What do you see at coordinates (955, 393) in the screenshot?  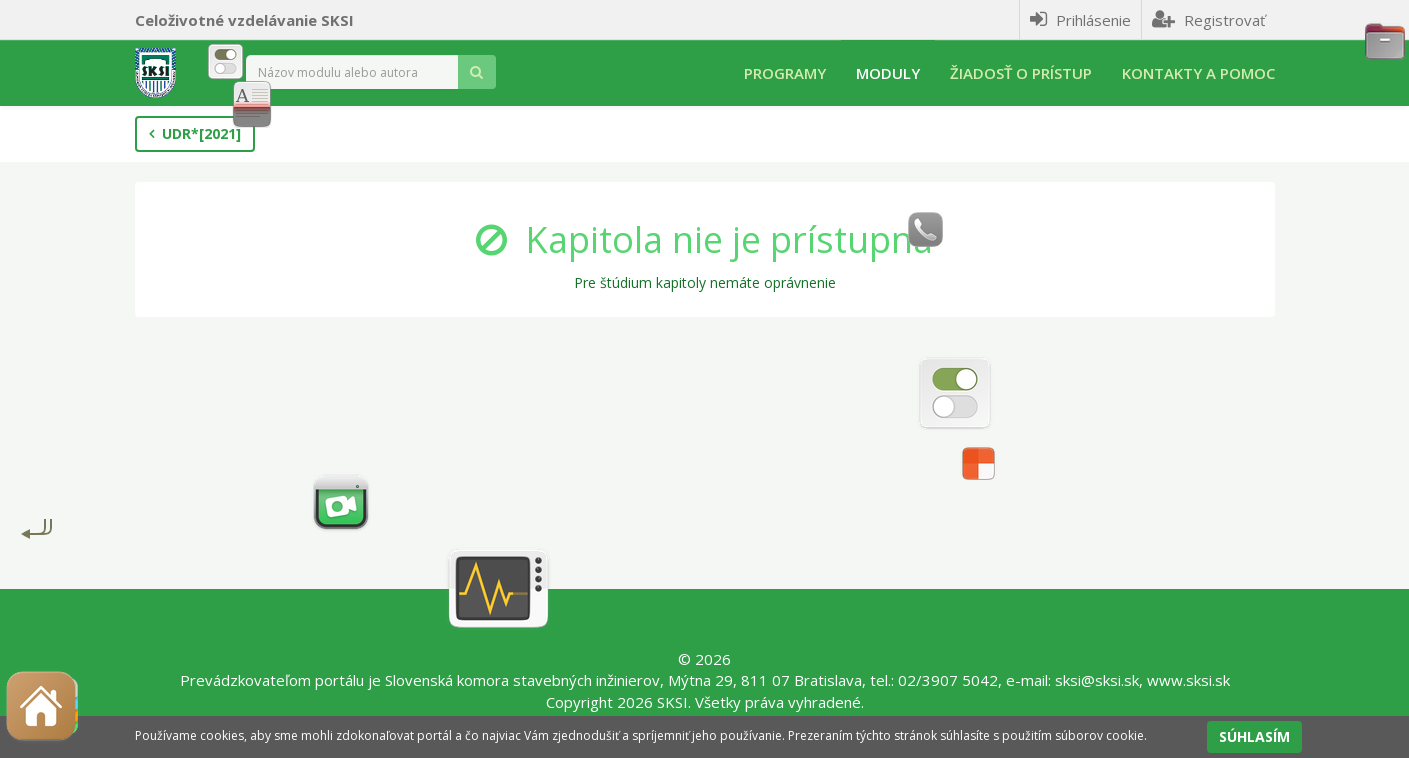 I see `open system settings or preferences` at bounding box center [955, 393].